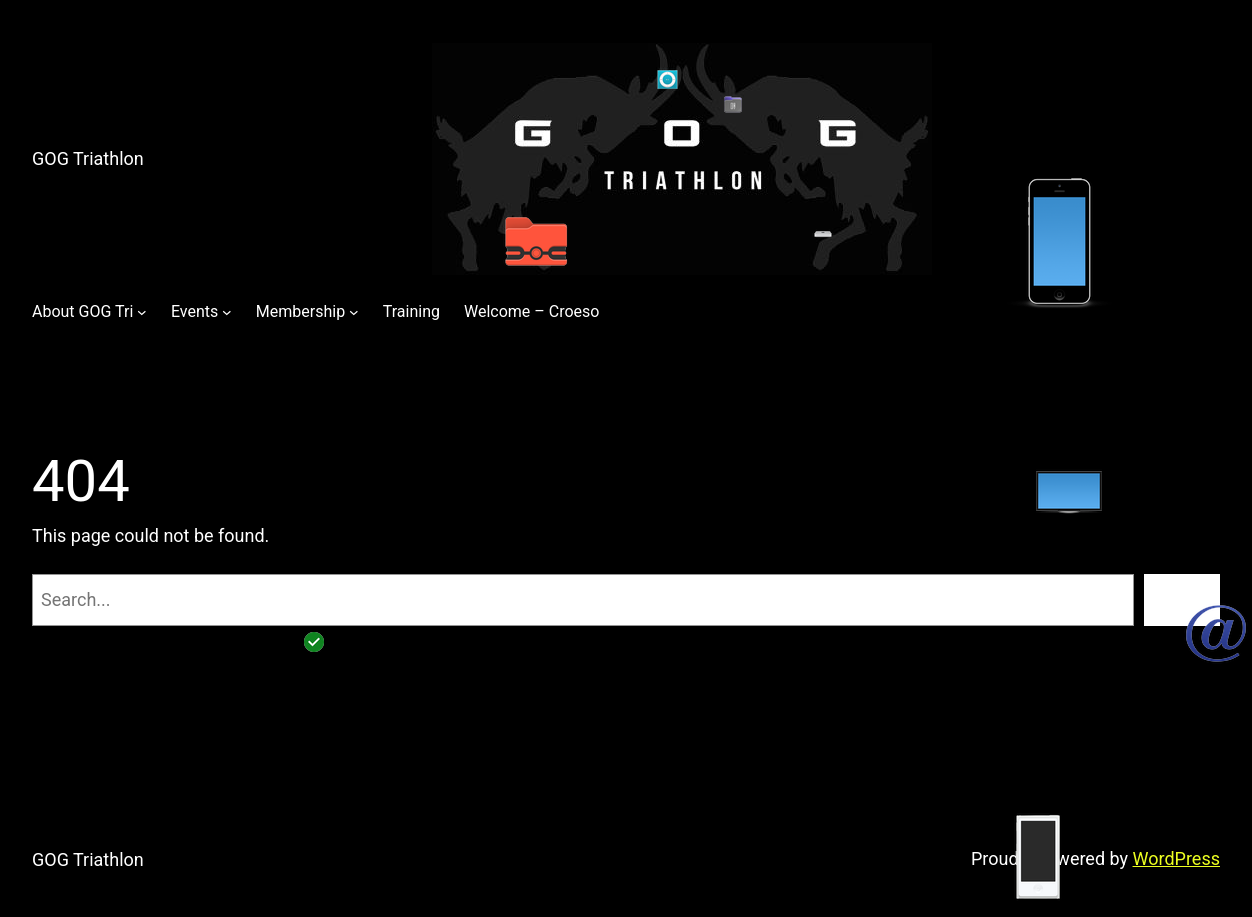 This screenshot has width=1252, height=917. I want to click on iPod nano device connected, so click(1038, 857).